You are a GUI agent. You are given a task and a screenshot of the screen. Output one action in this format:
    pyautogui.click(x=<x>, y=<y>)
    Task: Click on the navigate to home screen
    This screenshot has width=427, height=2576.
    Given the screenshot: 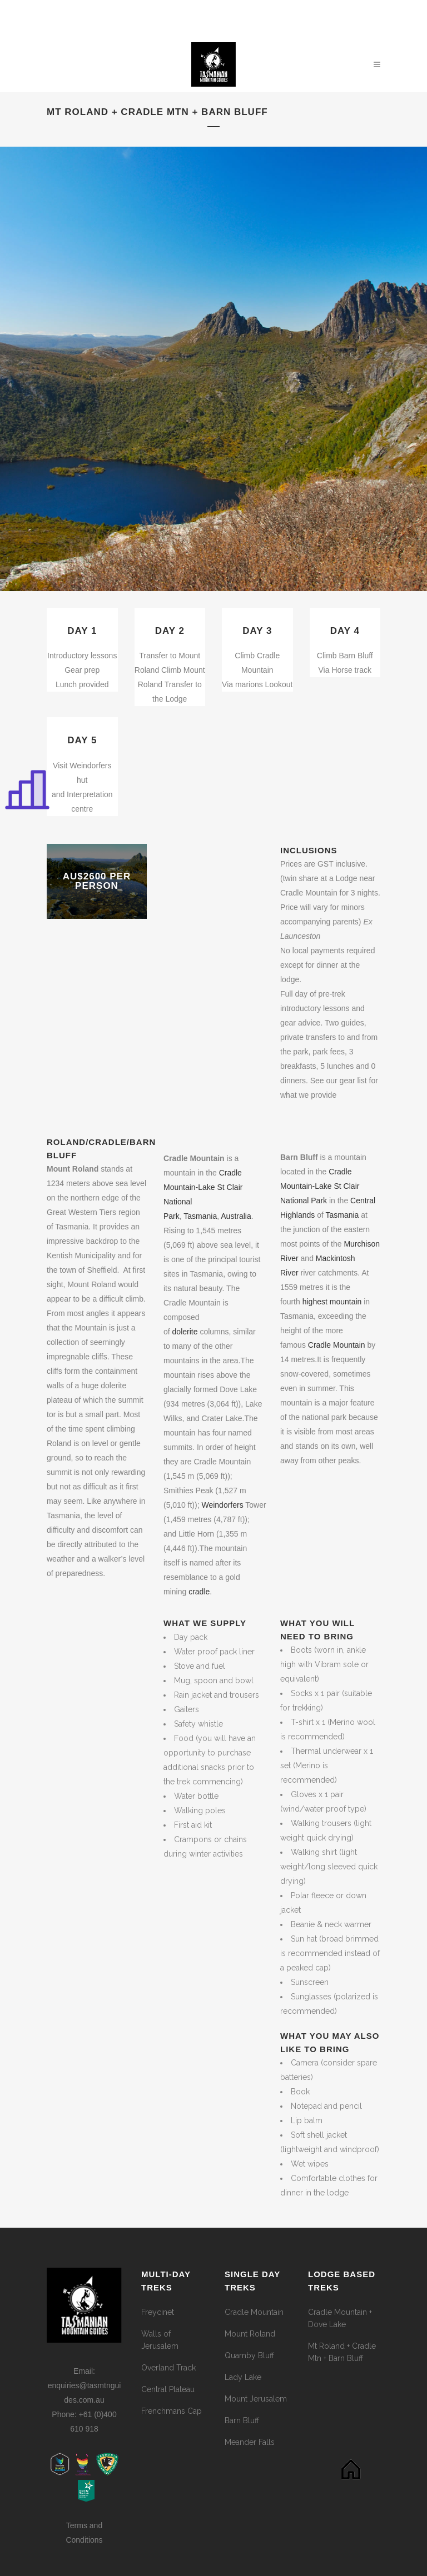 What is the action you would take?
    pyautogui.click(x=351, y=2470)
    